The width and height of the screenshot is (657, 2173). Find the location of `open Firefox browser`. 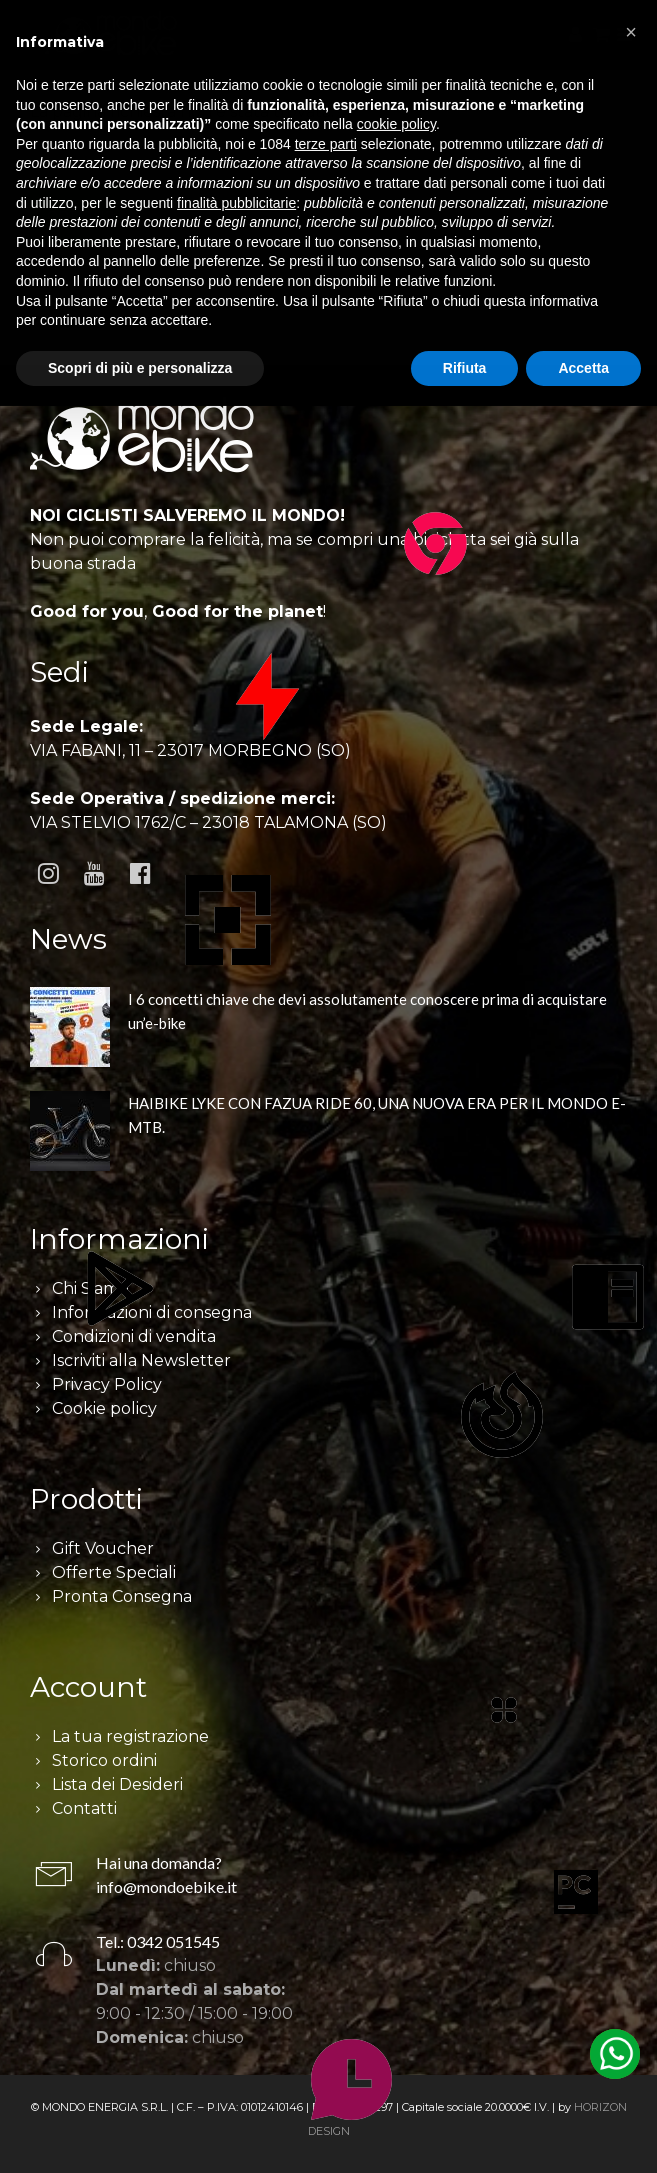

open Firefox browser is located at coordinates (502, 1417).